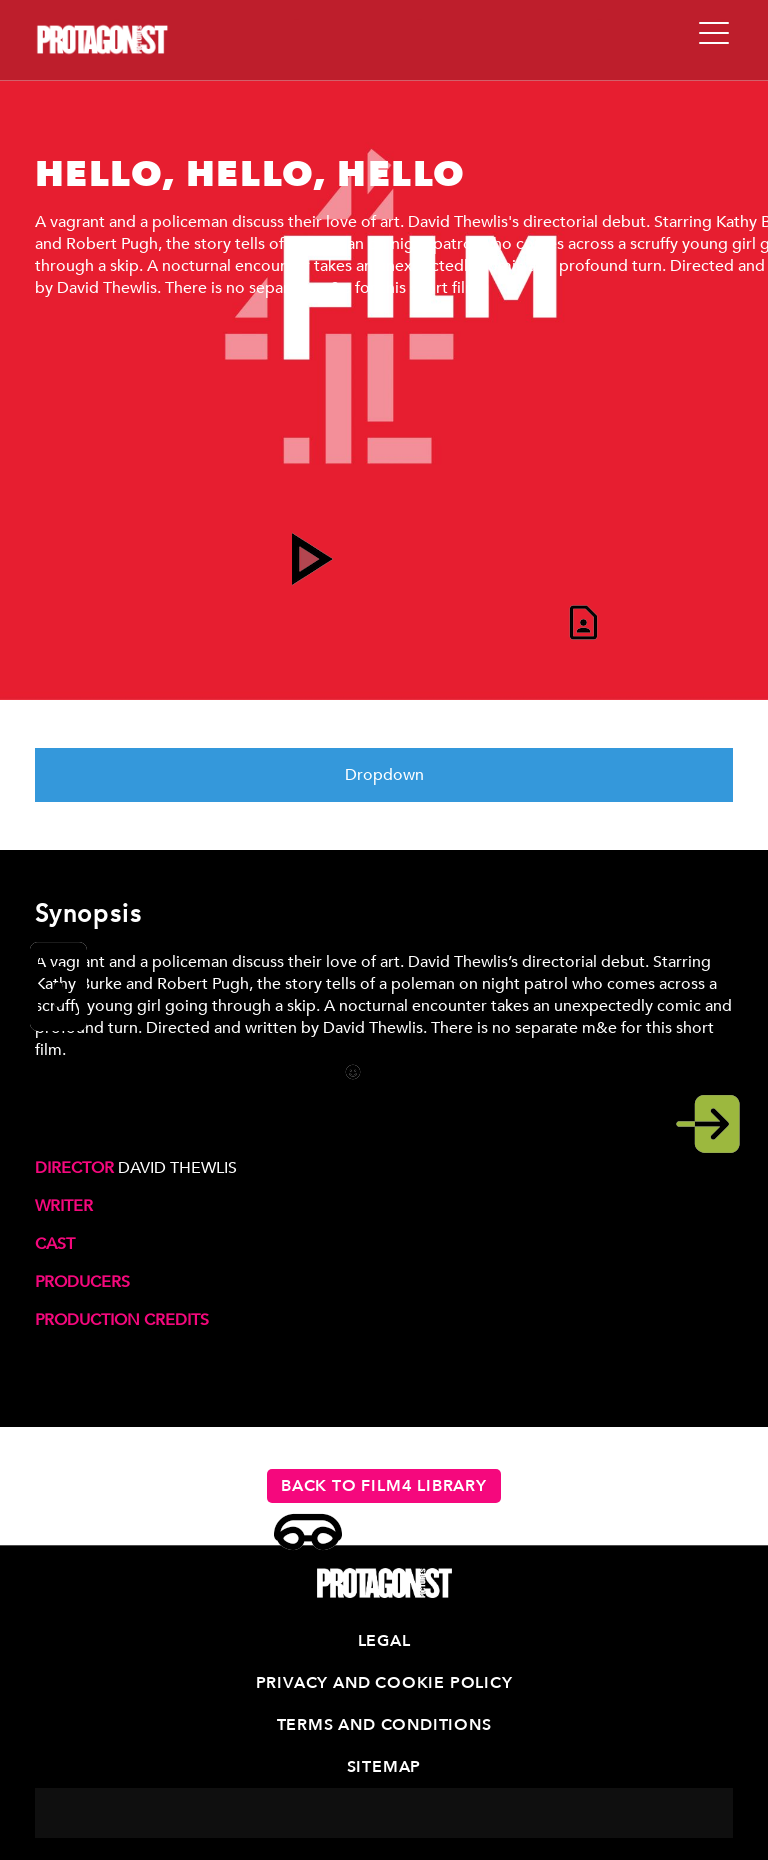 Image resolution: width=768 pixels, height=1860 pixels. I want to click on view contact details, so click(583, 622).